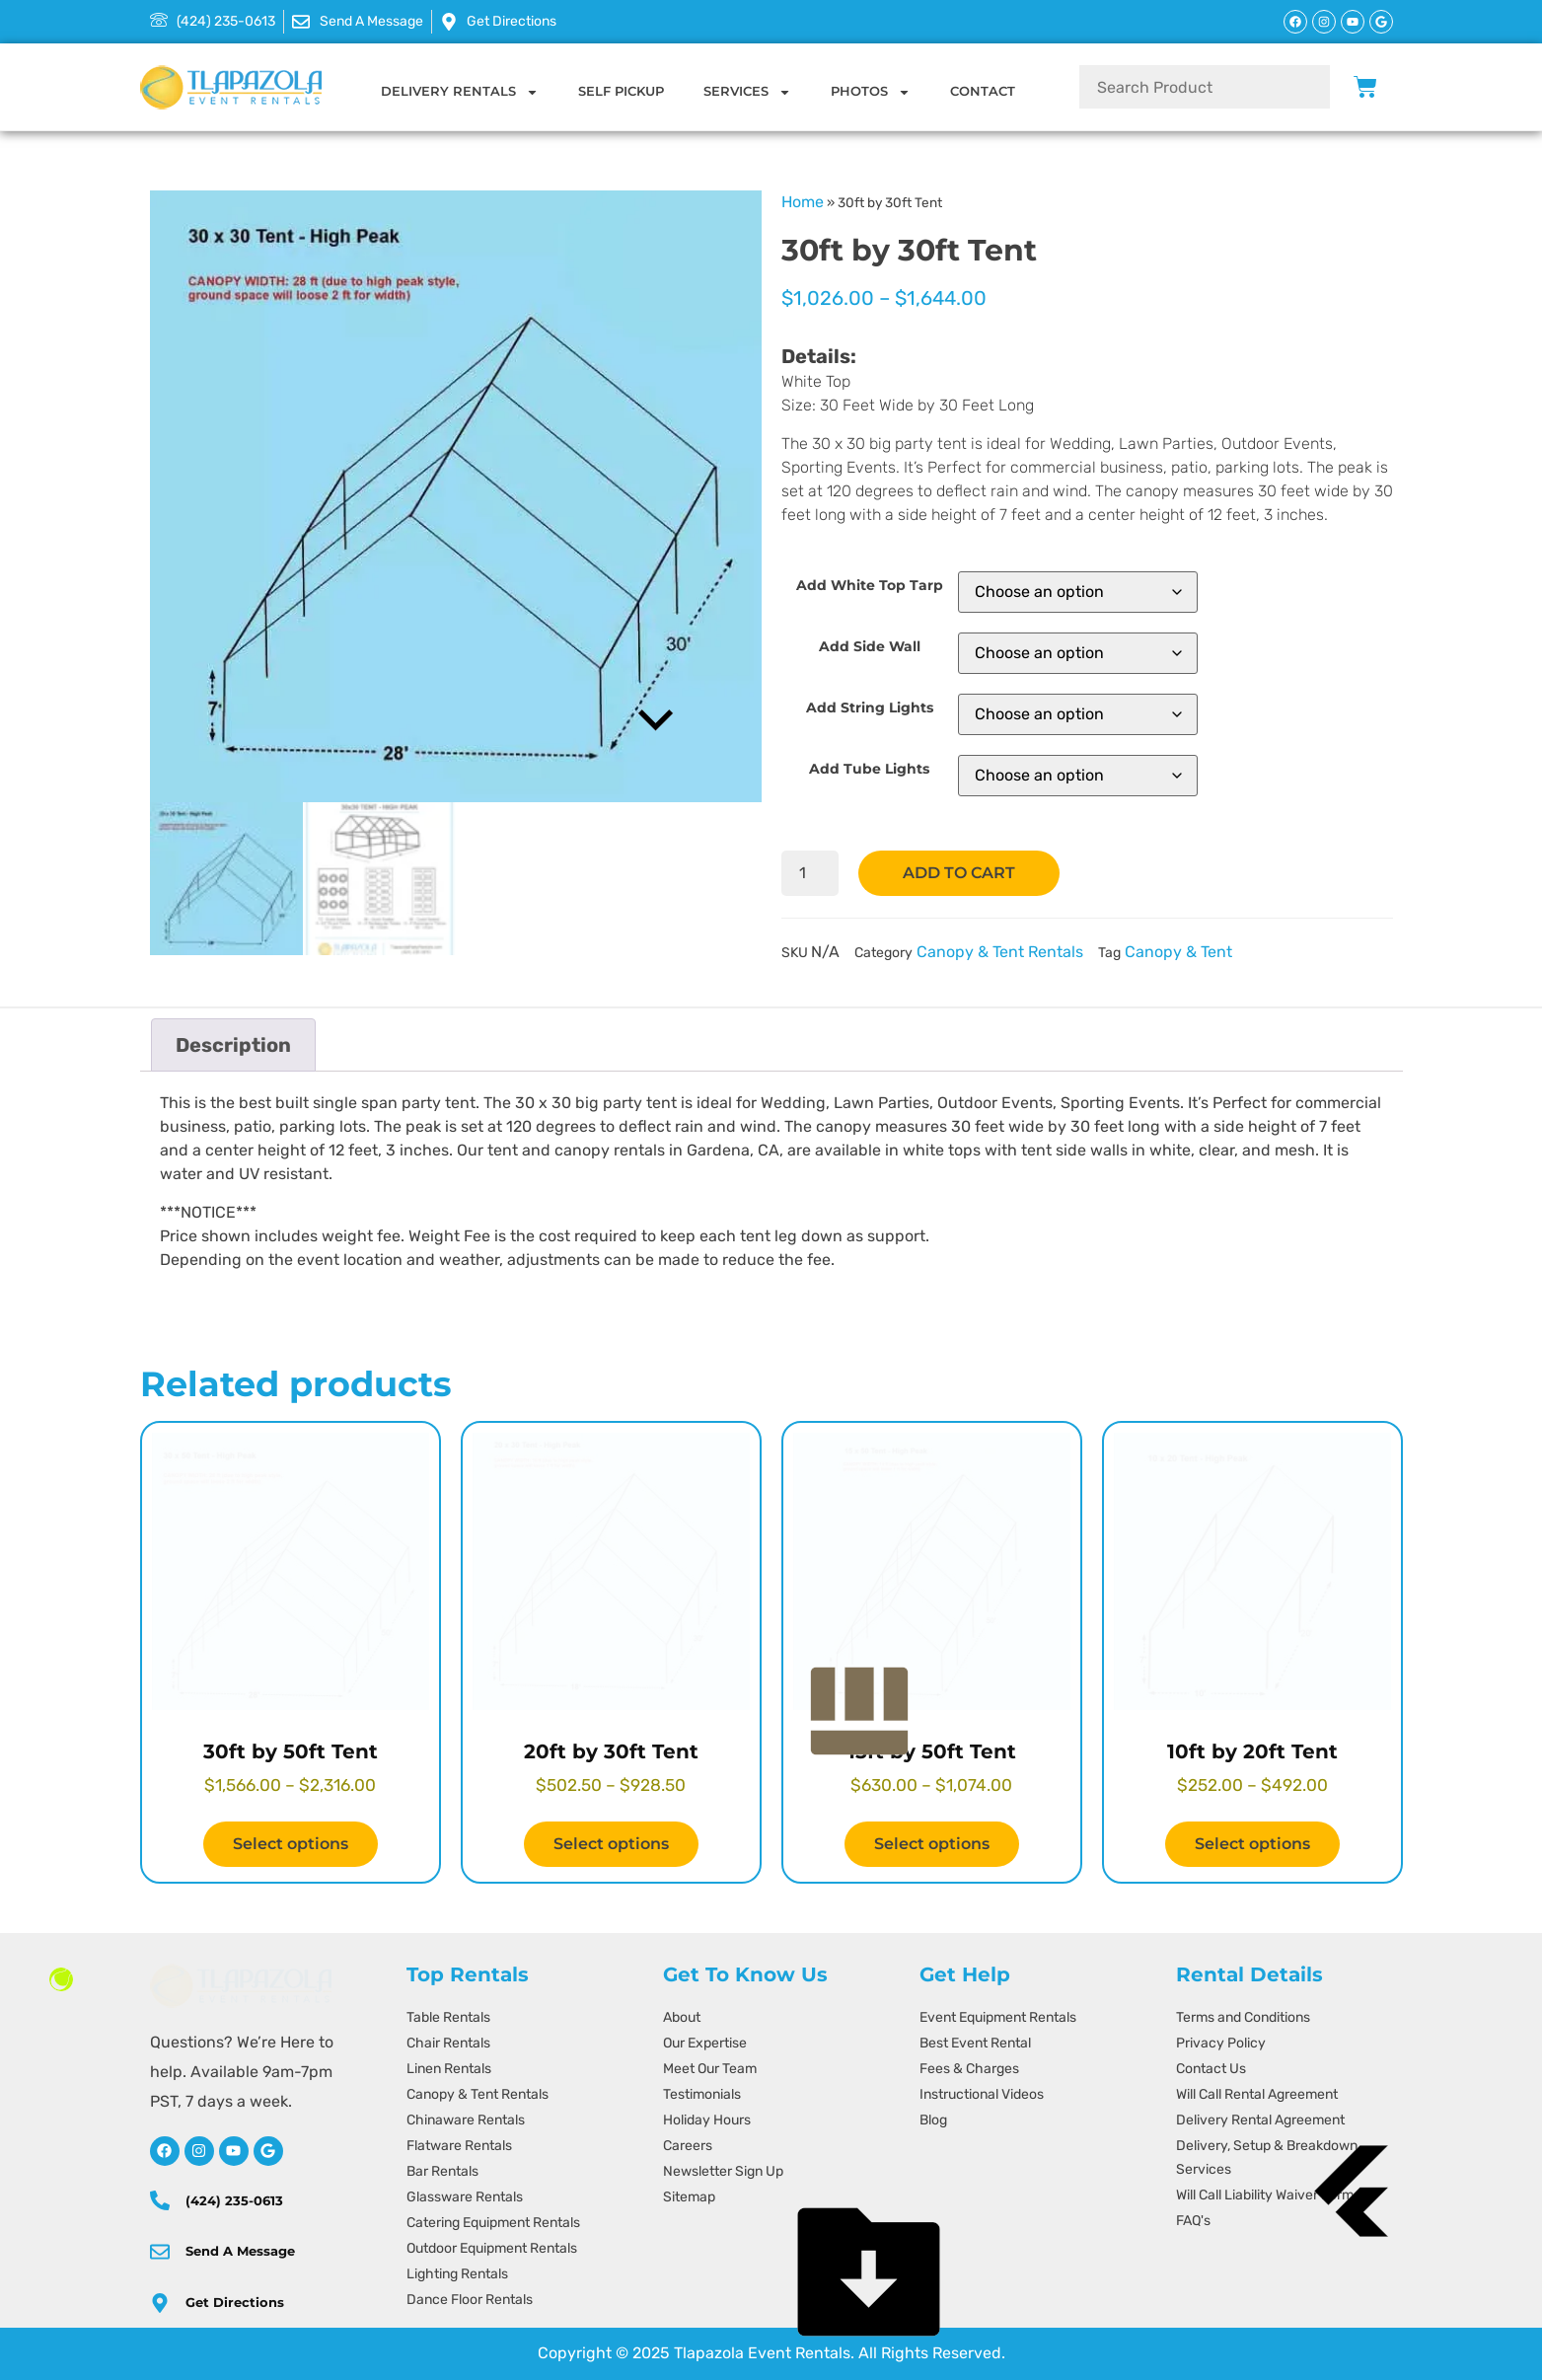  What do you see at coordinates (1353, 2191) in the screenshot?
I see `Flutter framework logo` at bounding box center [1353, 2191].